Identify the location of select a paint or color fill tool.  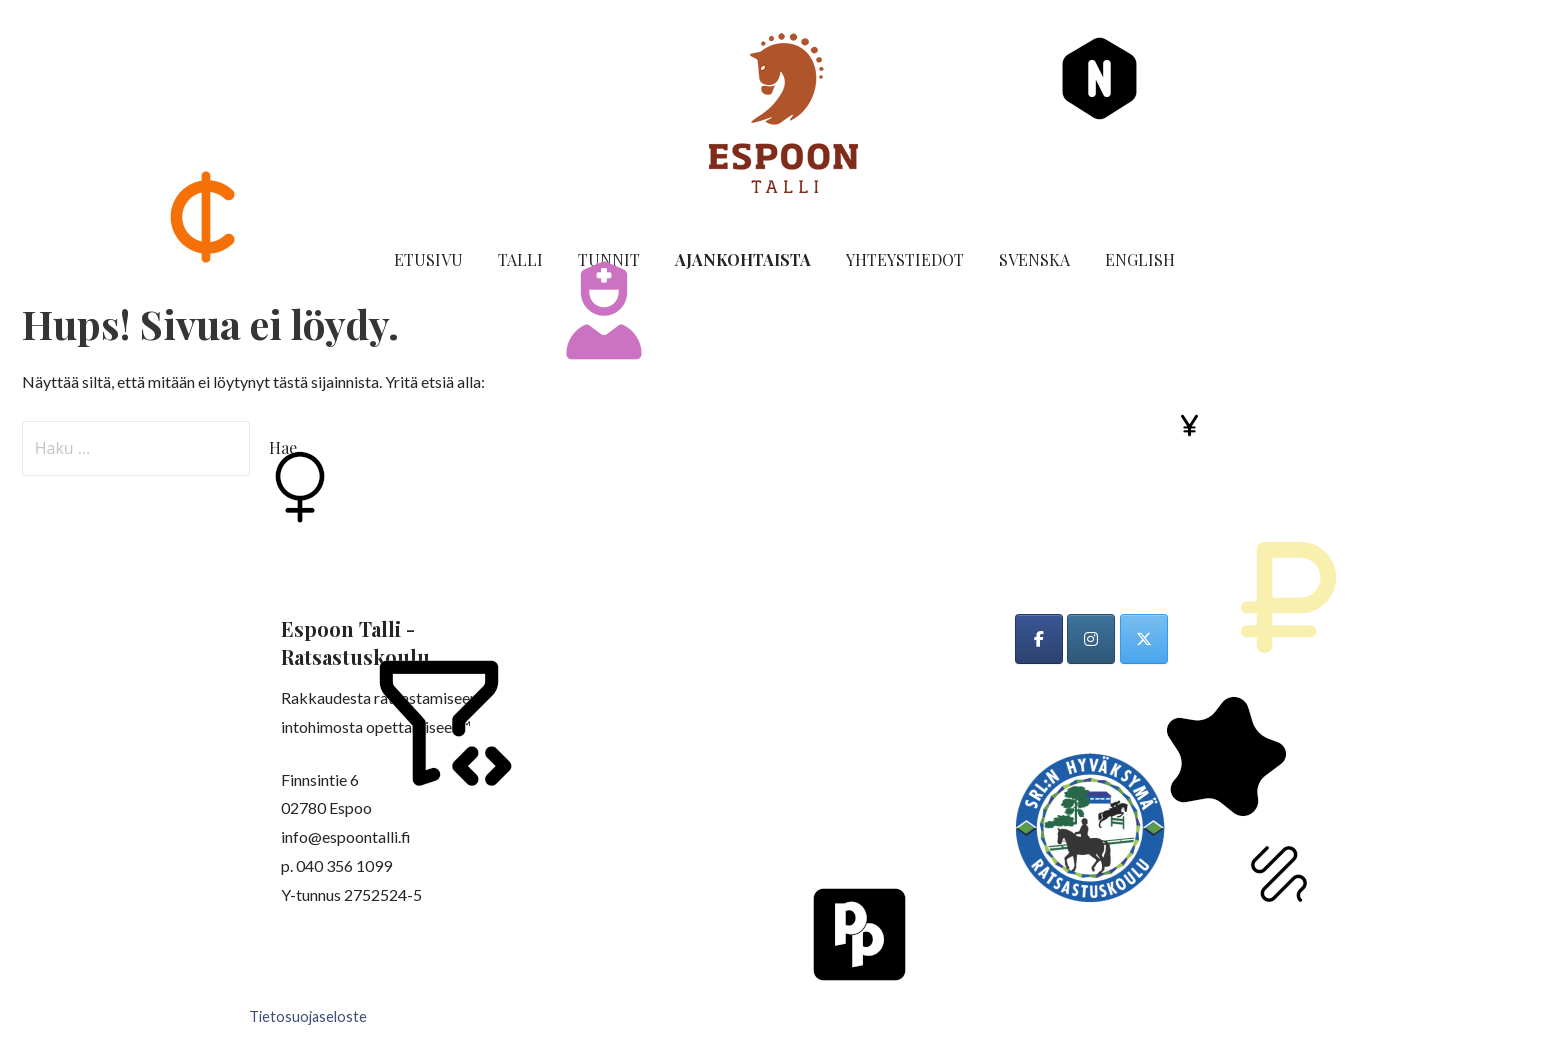
(1226, 756).